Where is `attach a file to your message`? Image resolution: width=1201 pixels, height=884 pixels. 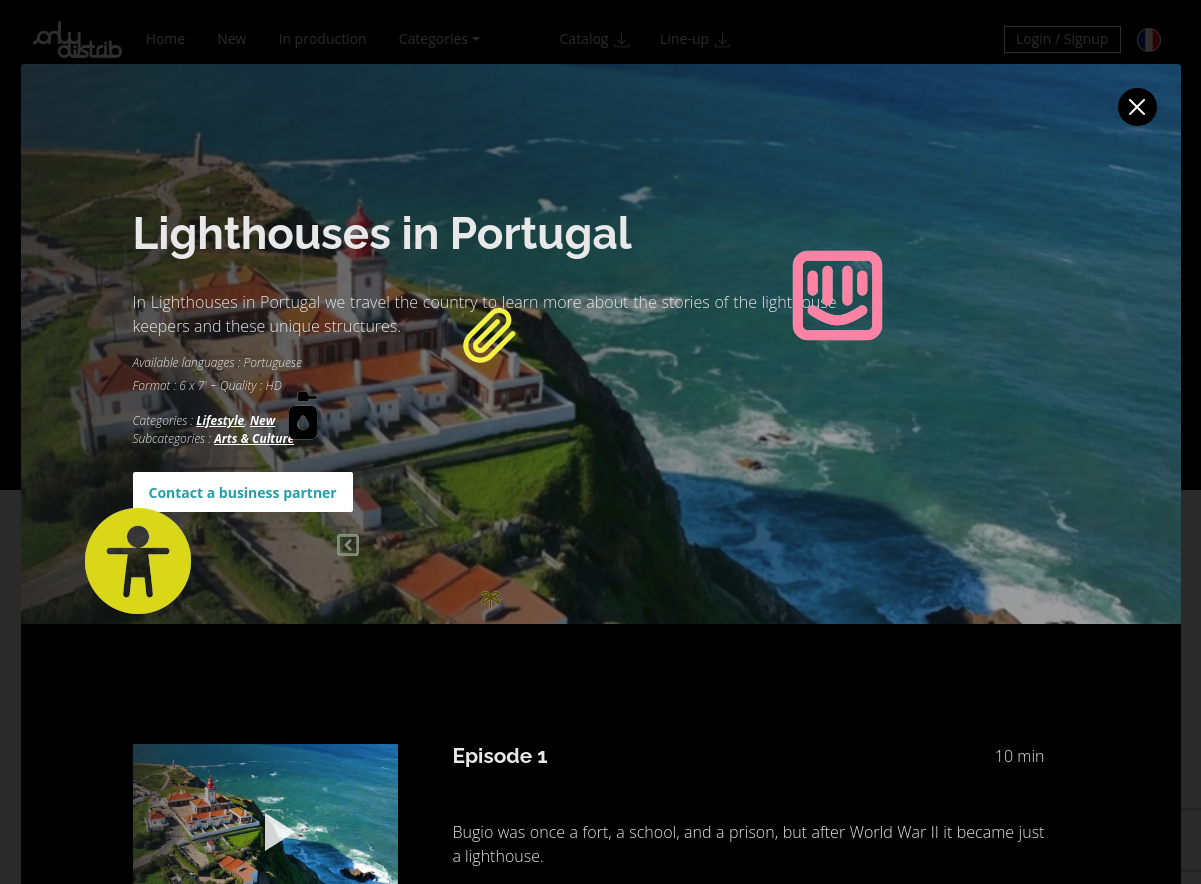 attach a file to your message is located at coordinates (490, 336).